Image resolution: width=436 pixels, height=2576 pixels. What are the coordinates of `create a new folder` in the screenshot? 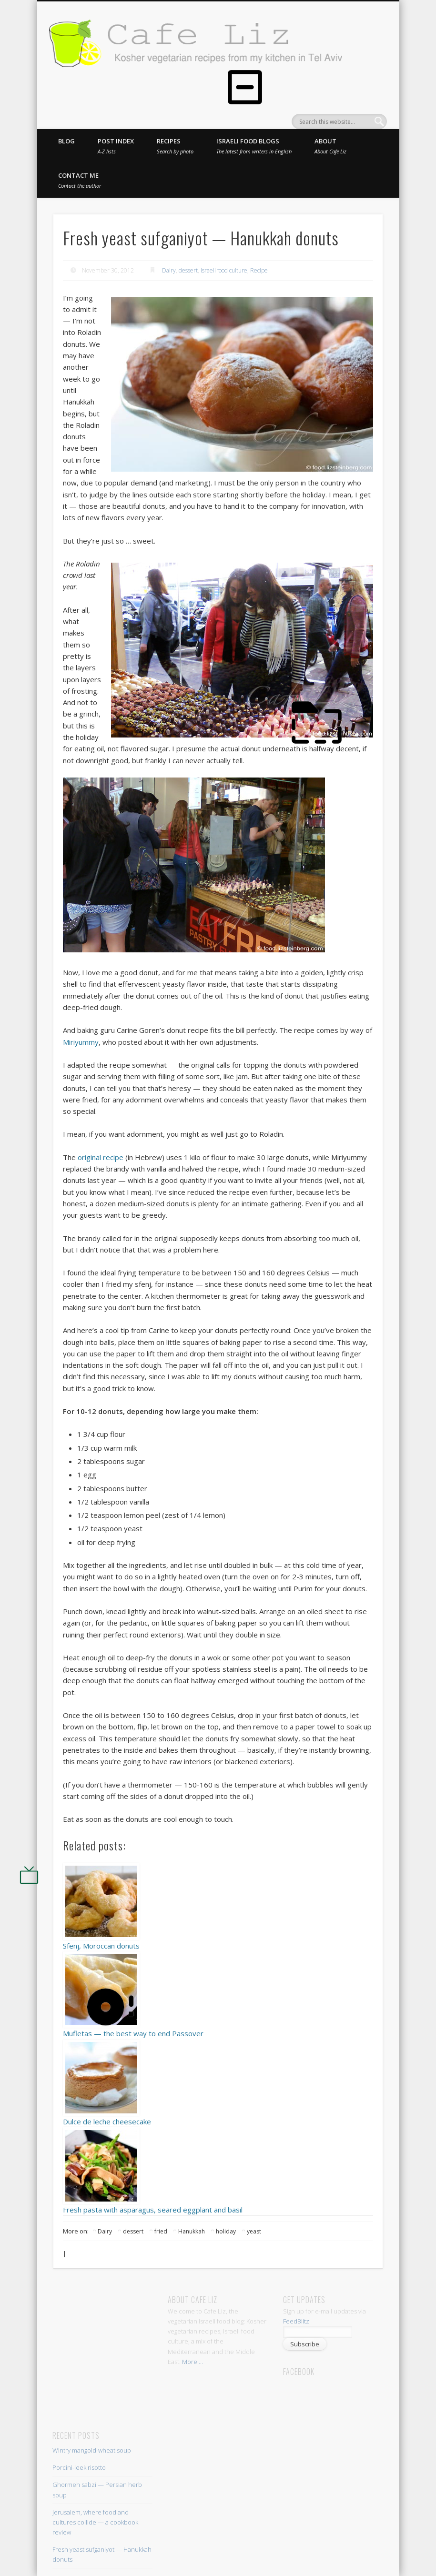 It's located at (316, 722).